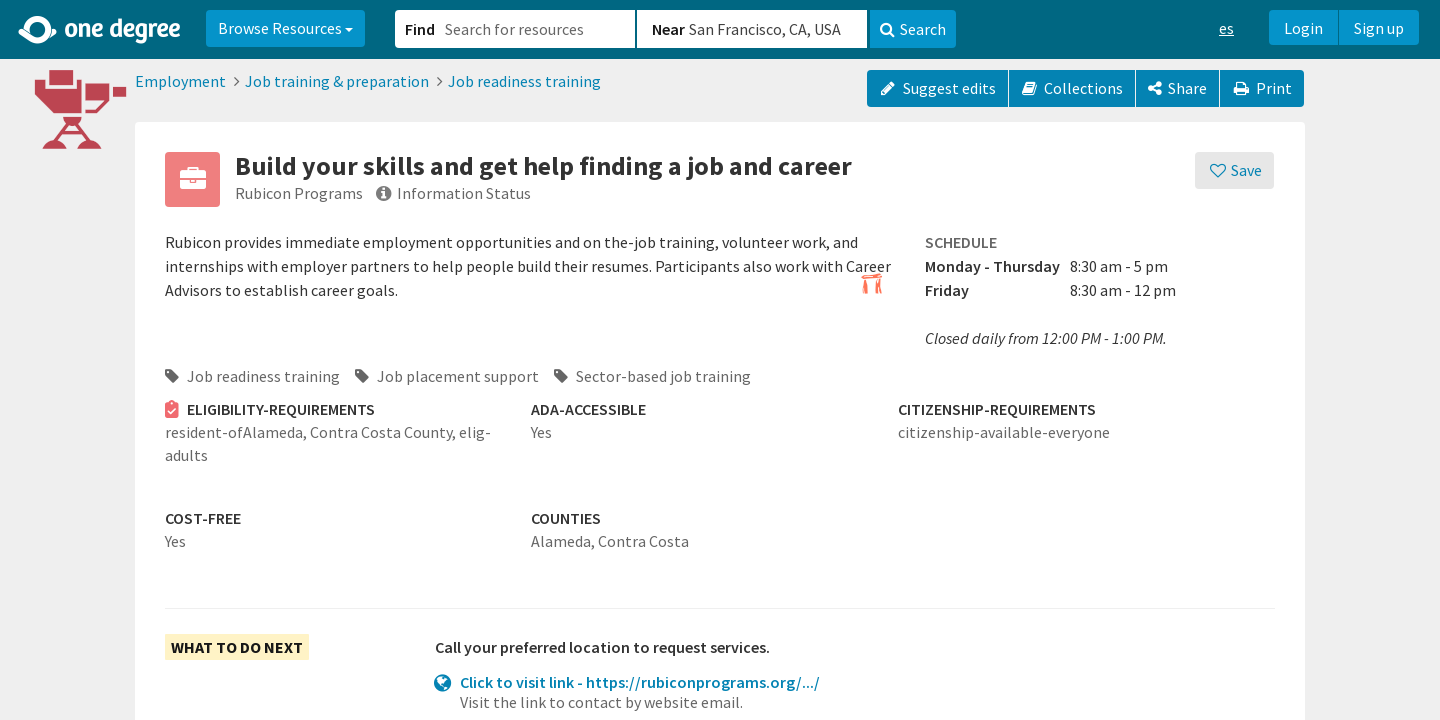 The image size is (1440, 720). I want to click on deploy automated defense turret, so click(80, 106).